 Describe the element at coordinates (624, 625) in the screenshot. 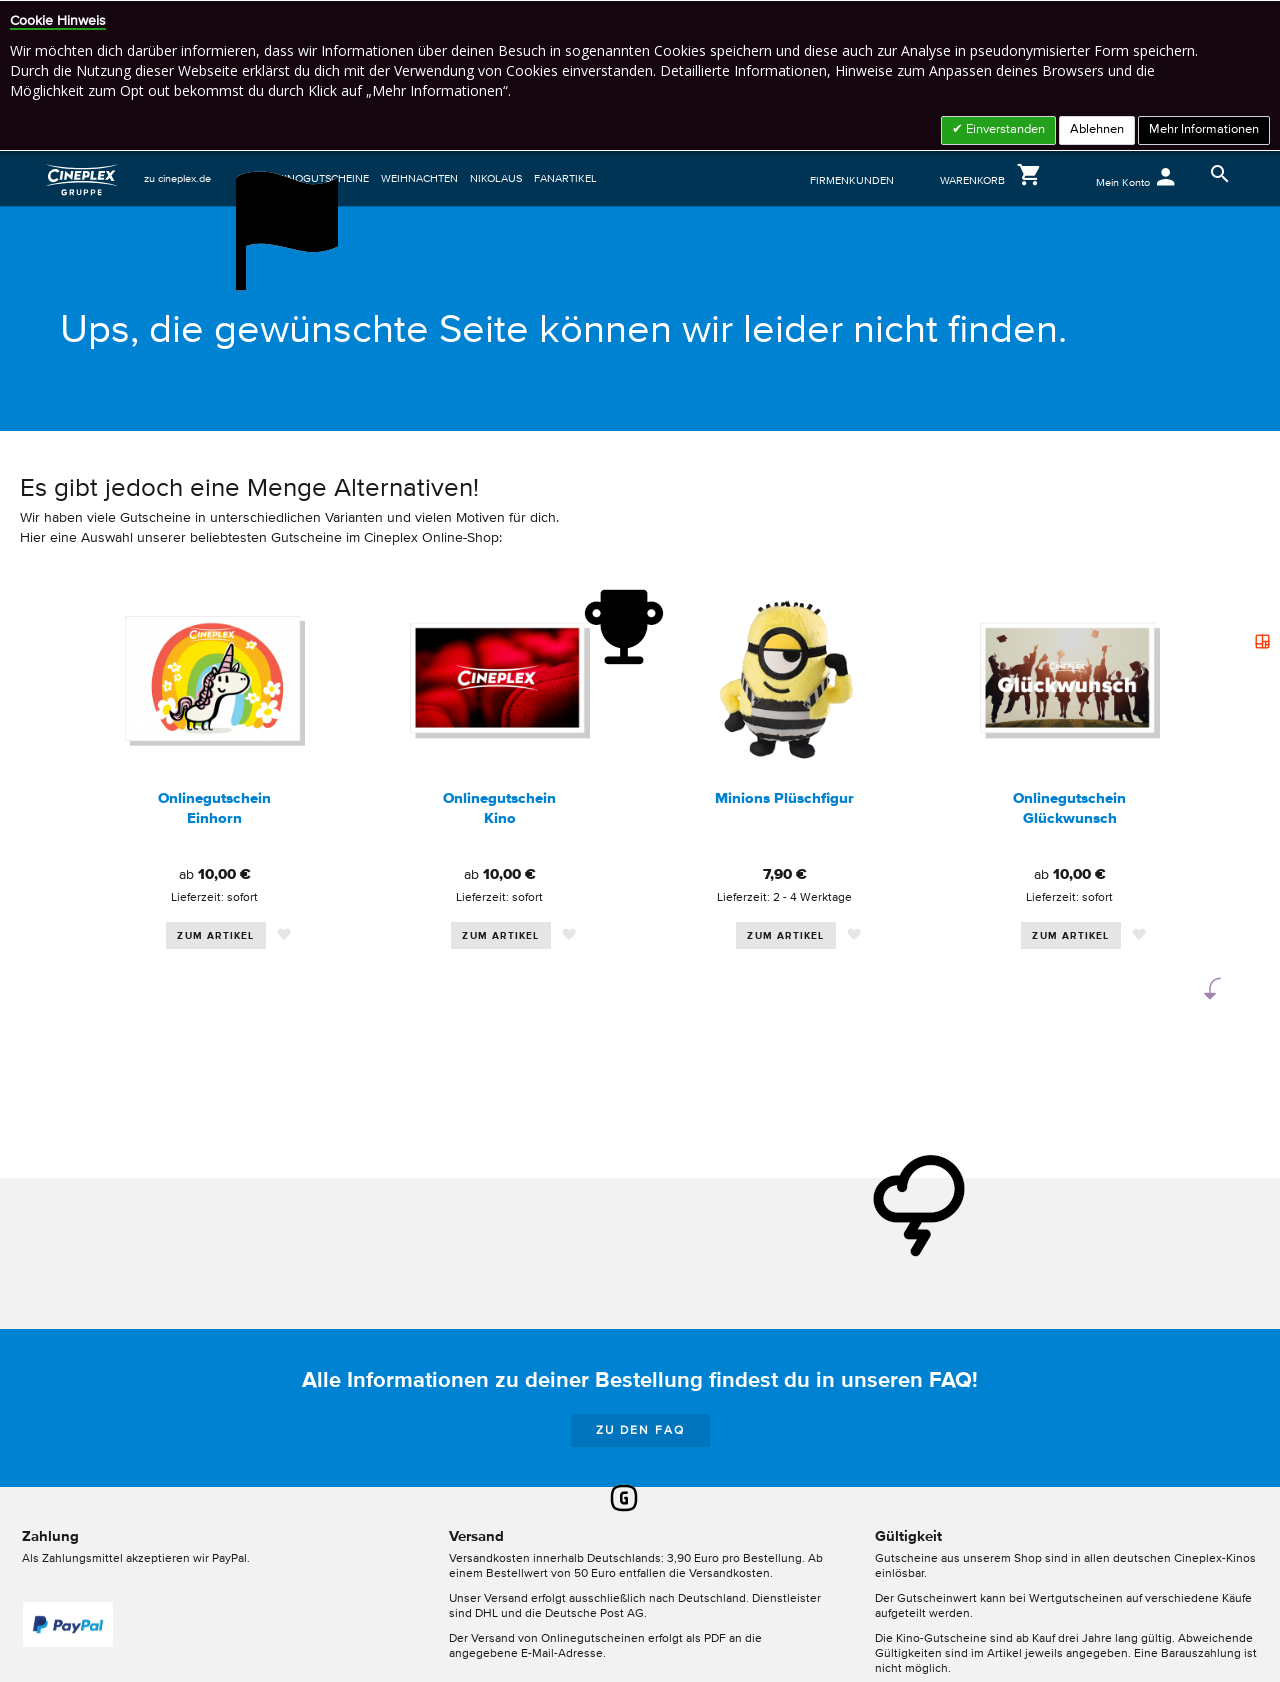

I see `view achievements or awards` at that location.